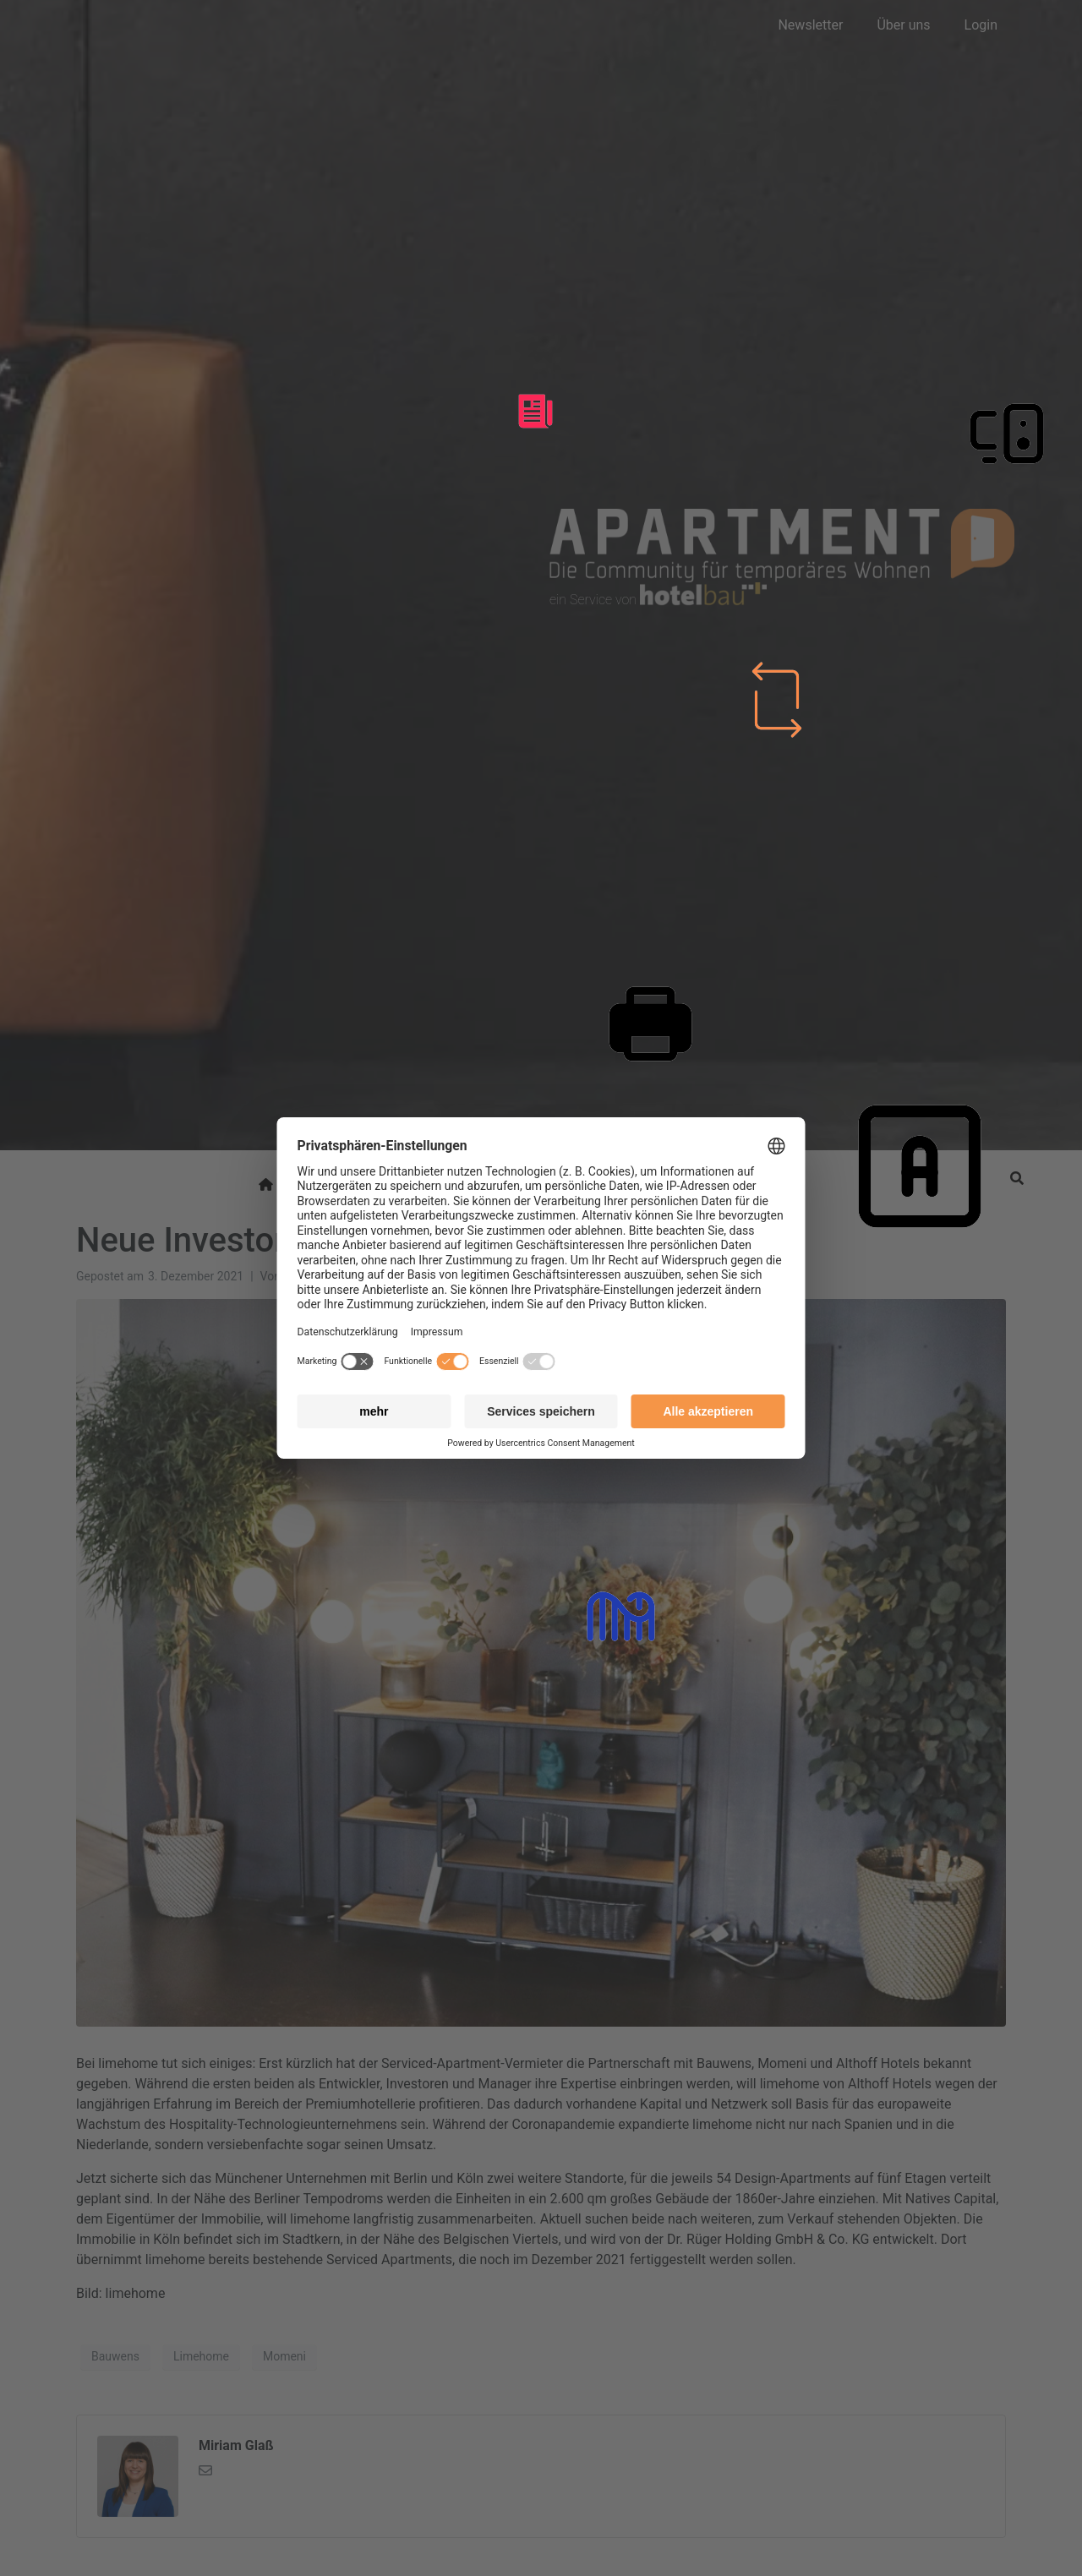 Image resolution: width=1082 pixels, height=2576 pixels. I want to click on print the current document, so click(650, 1023).